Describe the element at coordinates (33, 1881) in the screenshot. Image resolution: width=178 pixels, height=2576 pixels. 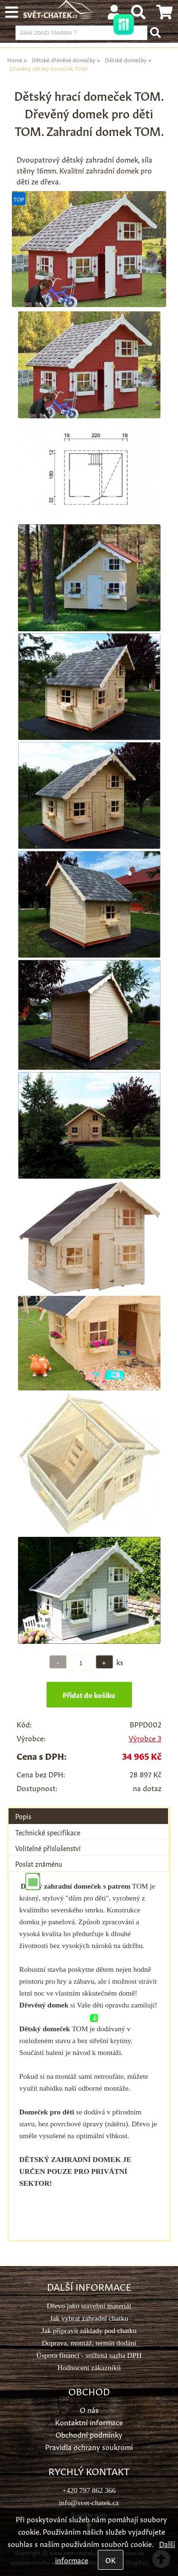
I see `open a LibreOffice Calc spreadsheet file` at that location.